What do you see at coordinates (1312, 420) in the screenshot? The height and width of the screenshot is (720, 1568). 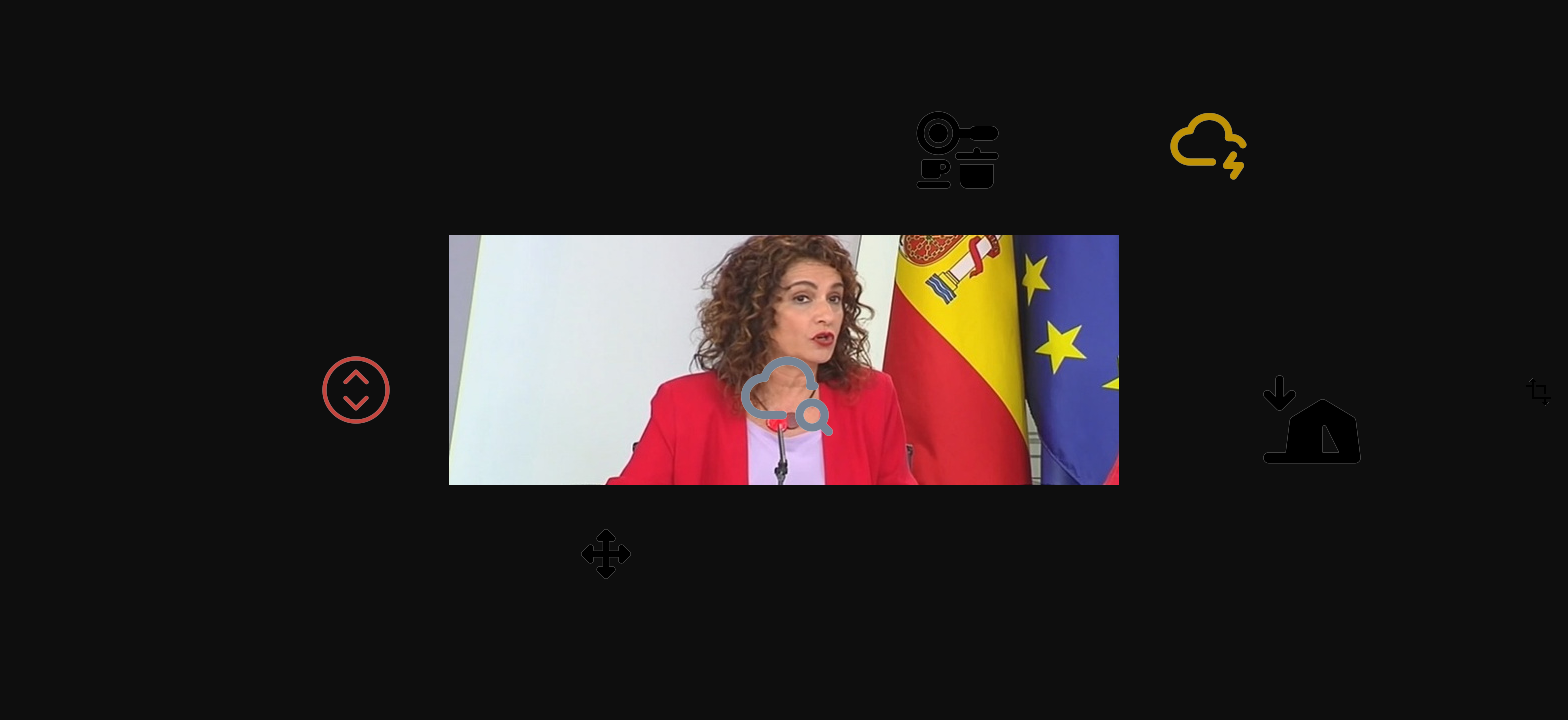 I see `download campsite or camping information` at bounding box center [1312, 420].